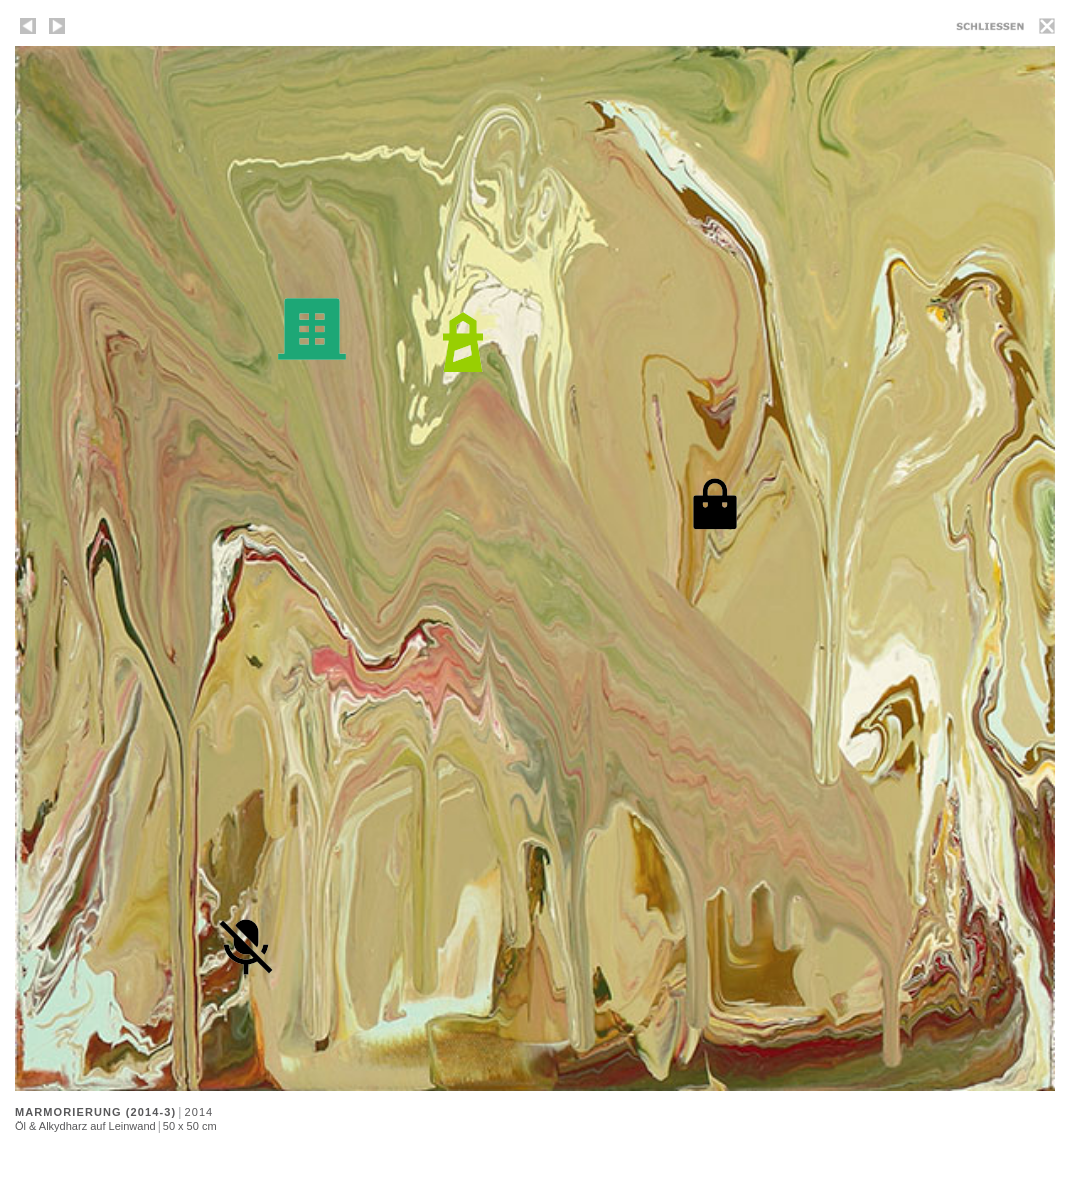  What do you see at coordinates (715, 505) in the screenshot?
I see `view your shopping bag` at bounding box center [715, 505].